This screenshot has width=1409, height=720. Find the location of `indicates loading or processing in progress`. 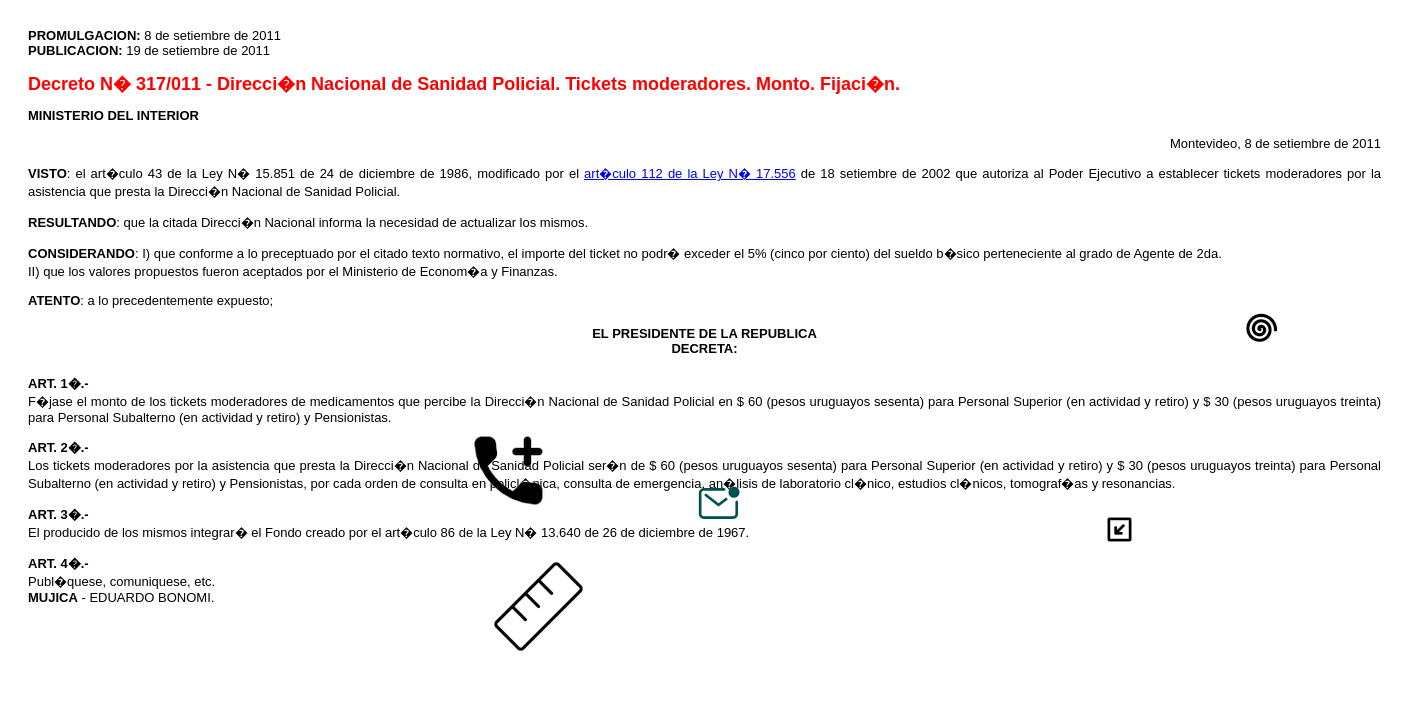

indicates loading or processing in progress is located at coordinates (1260, 328).